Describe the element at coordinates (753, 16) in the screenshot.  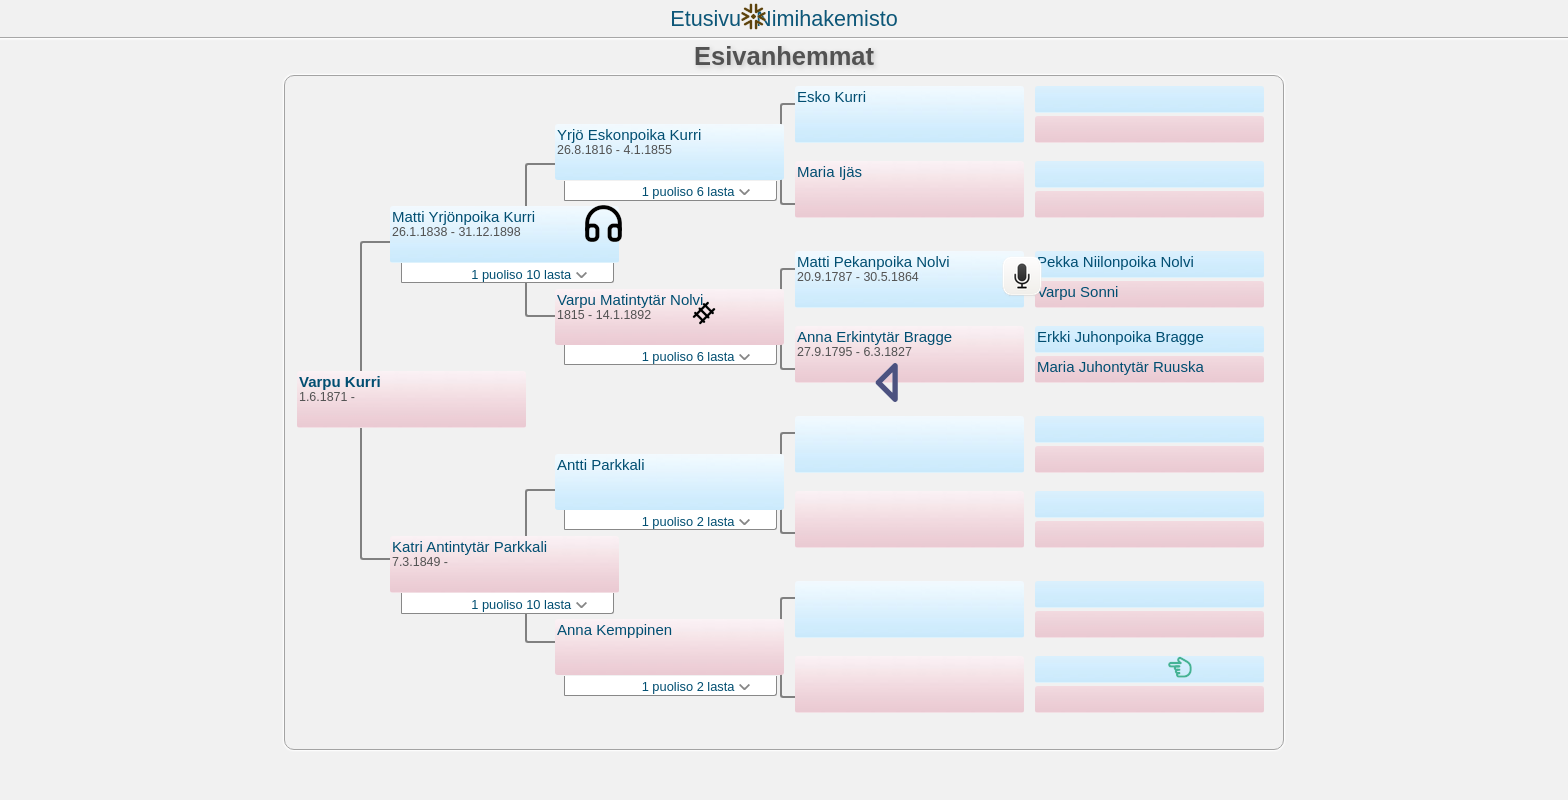
I see `connect to Snowflake data platform` at that location.